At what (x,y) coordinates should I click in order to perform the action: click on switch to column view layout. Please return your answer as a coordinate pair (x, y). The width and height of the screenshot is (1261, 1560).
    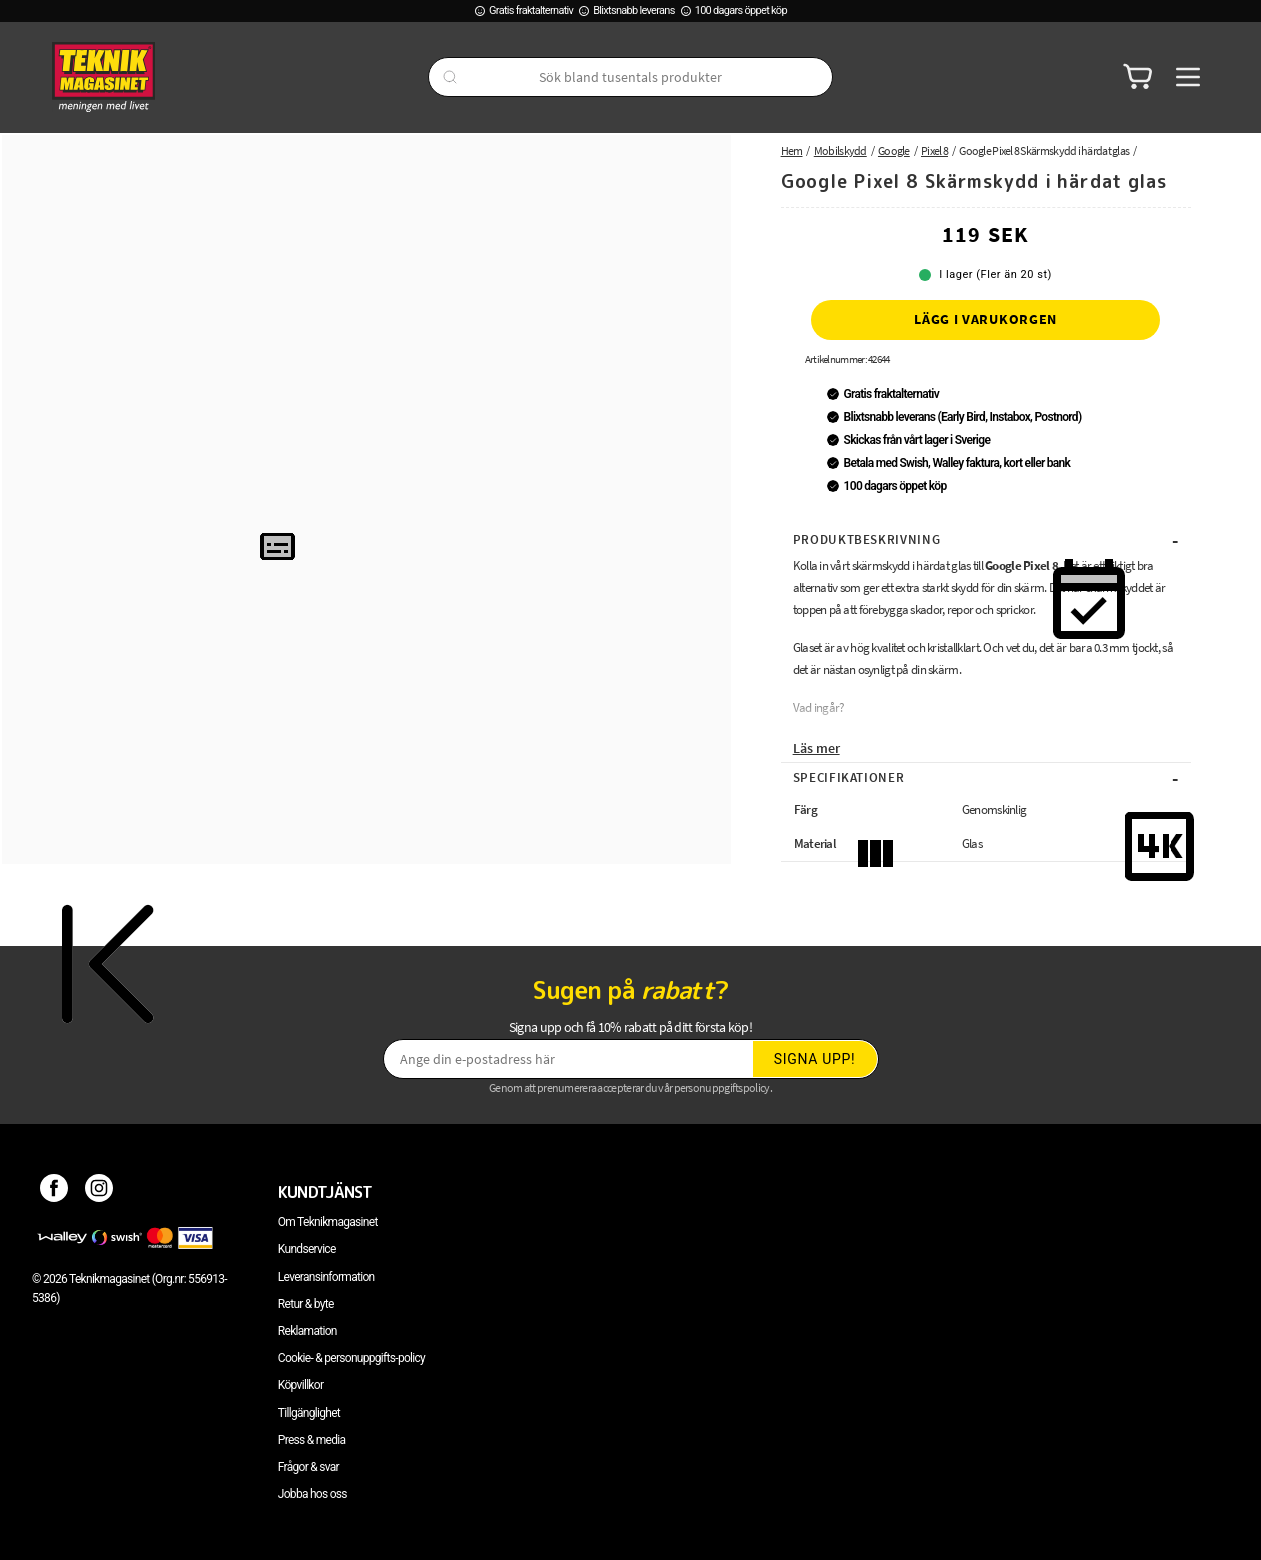
    Looking at the image, I should click on (874, 854).